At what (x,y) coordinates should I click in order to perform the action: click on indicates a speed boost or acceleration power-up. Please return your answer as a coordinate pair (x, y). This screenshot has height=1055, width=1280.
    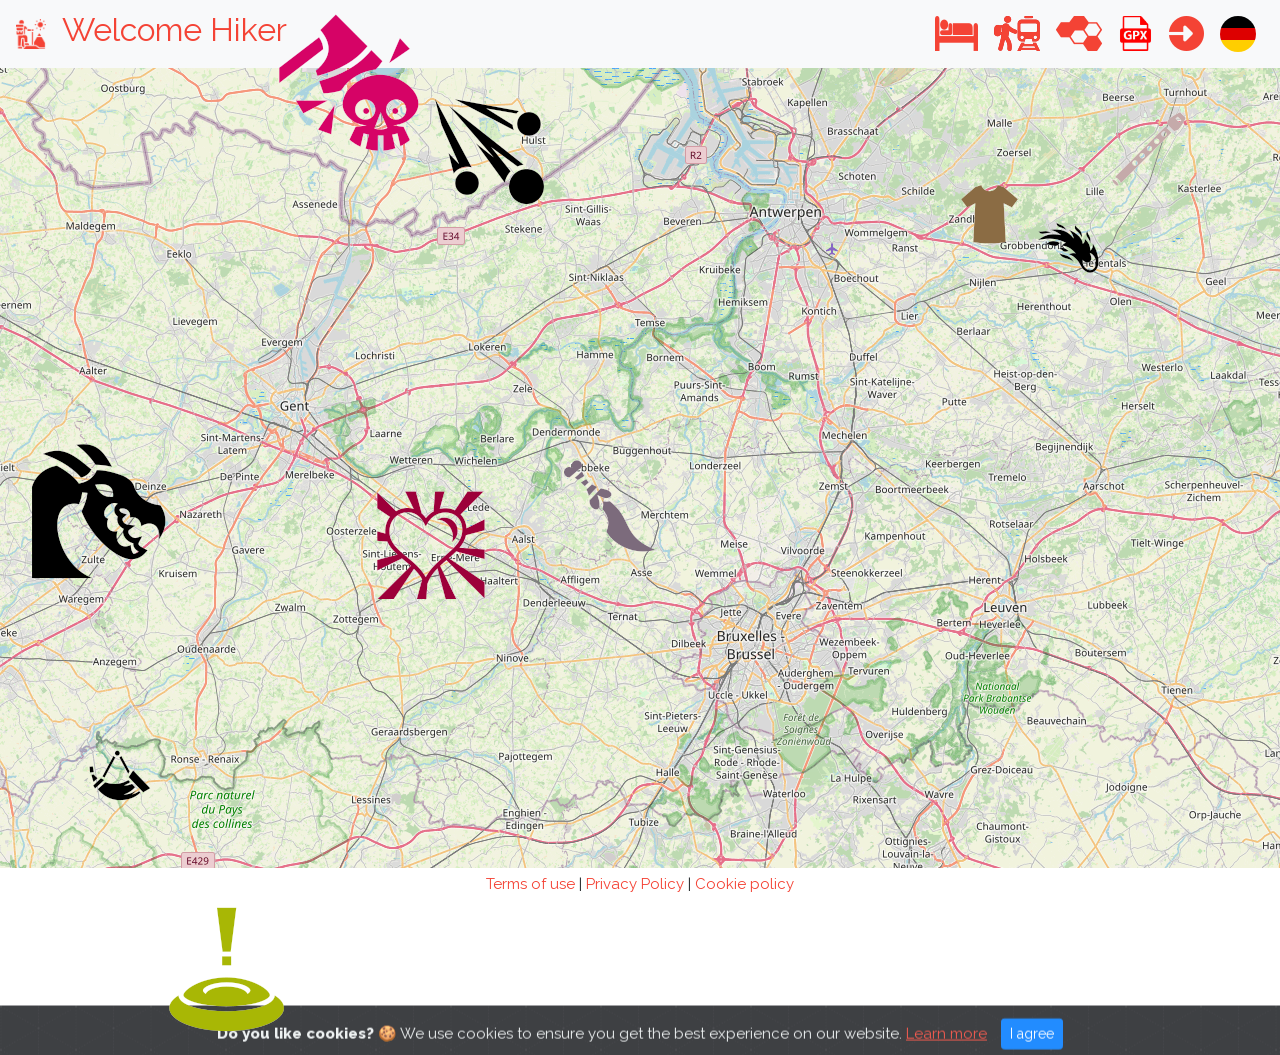
    Looking at the image, I should click on (1068, 249).